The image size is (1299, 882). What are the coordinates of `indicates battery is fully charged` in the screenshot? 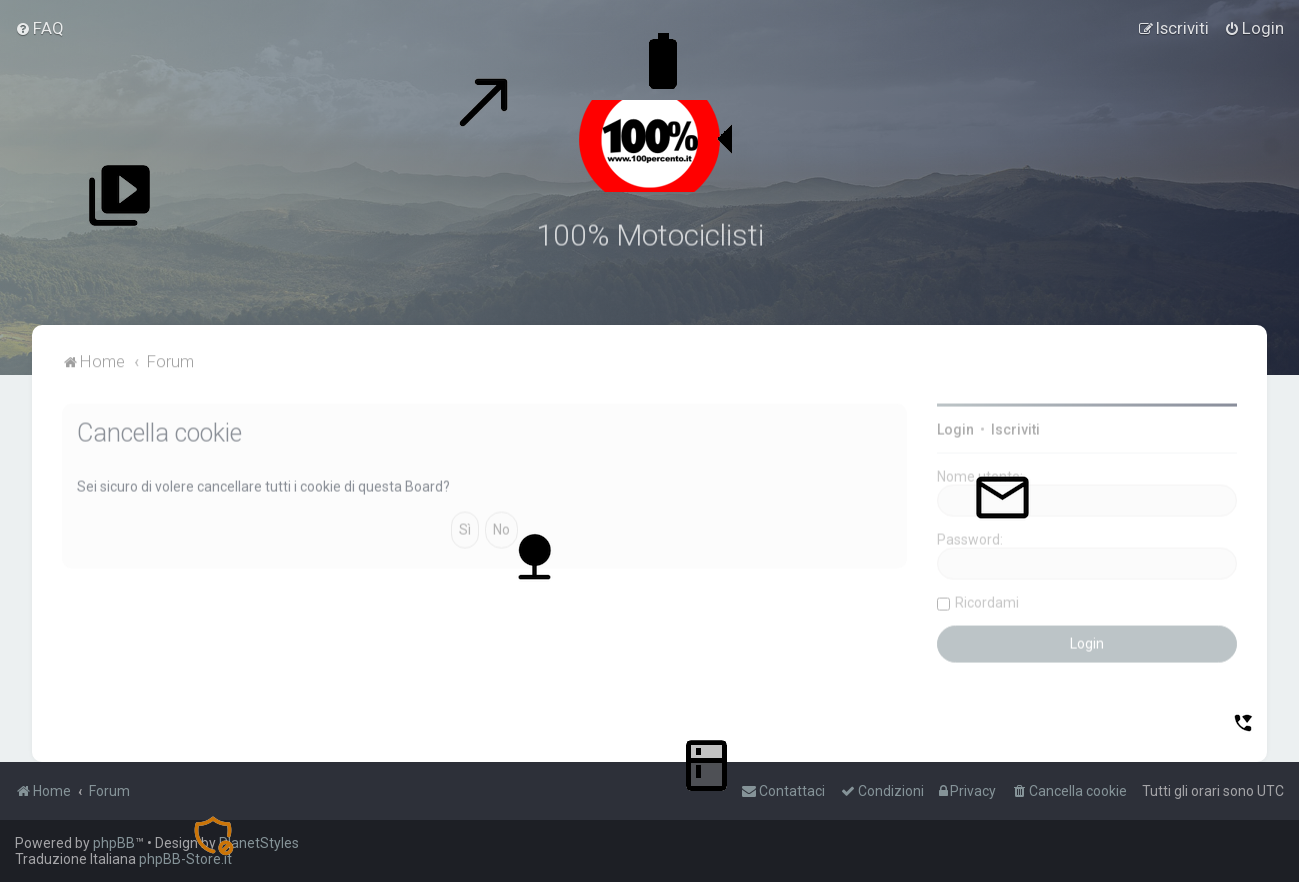 It's located at (663, 61).